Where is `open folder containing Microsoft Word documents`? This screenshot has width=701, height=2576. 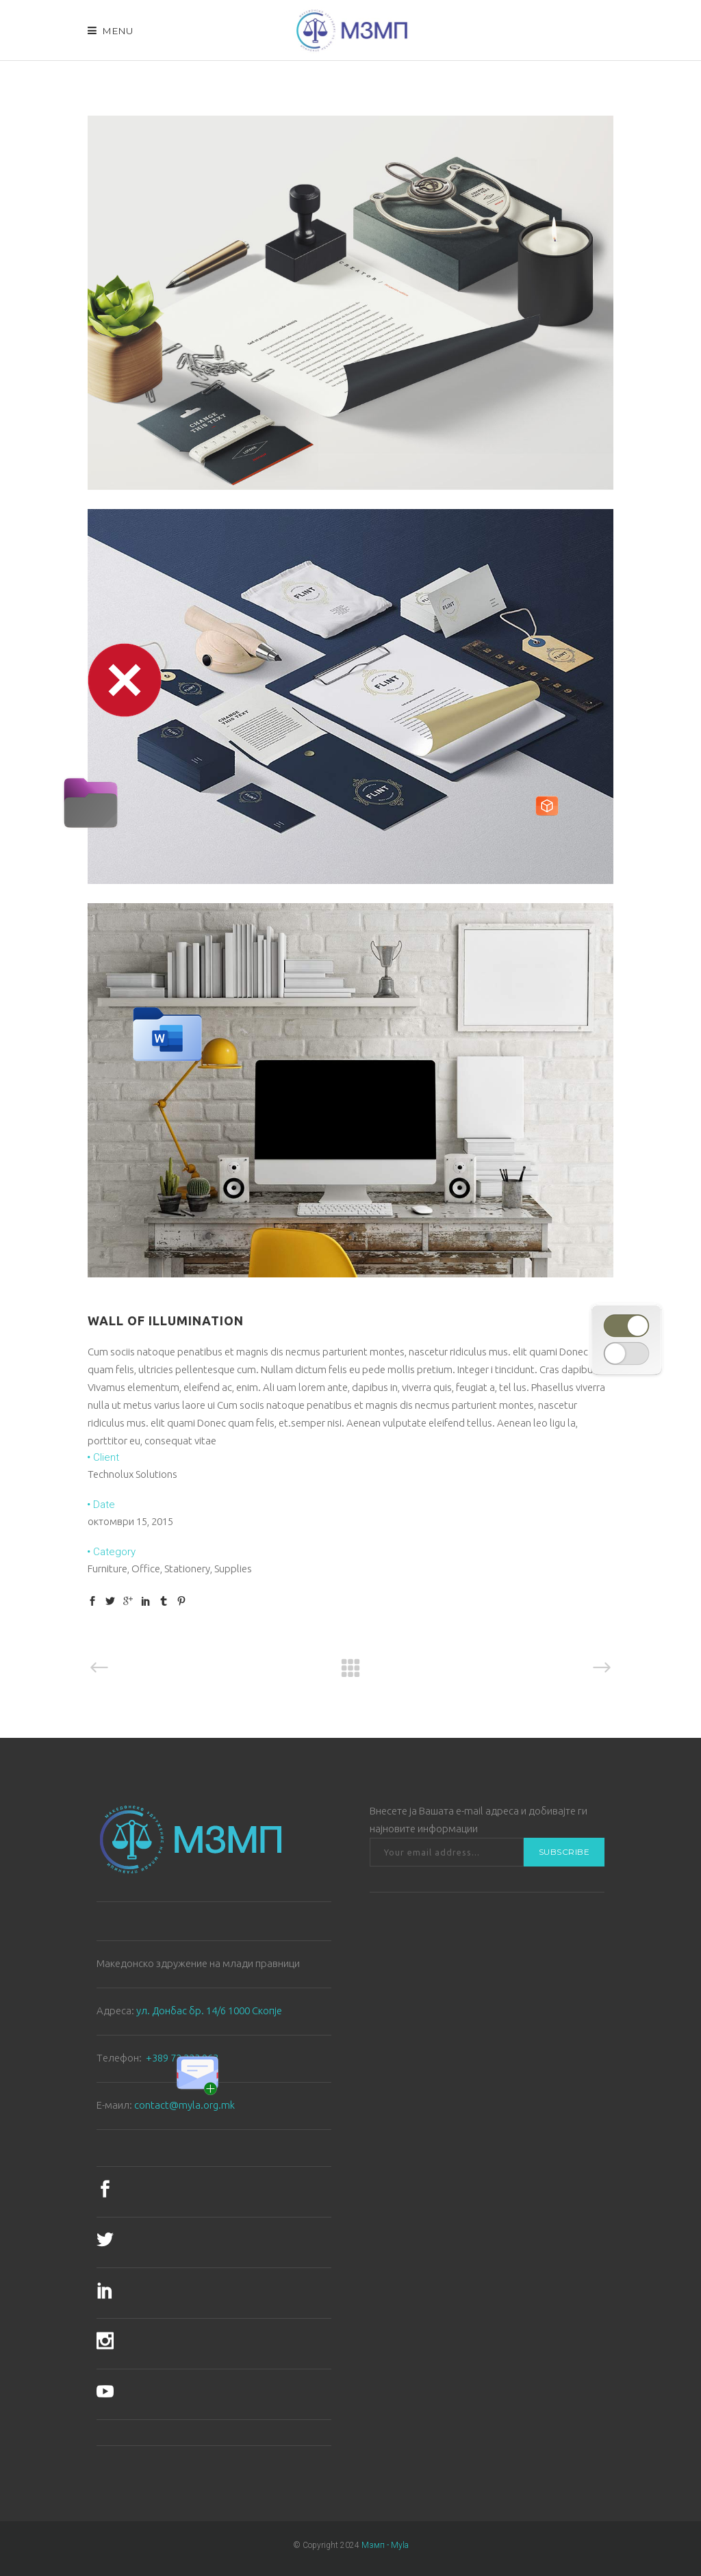 open folder containing Microsoft Word documents is located at coordinates (167, 1036).